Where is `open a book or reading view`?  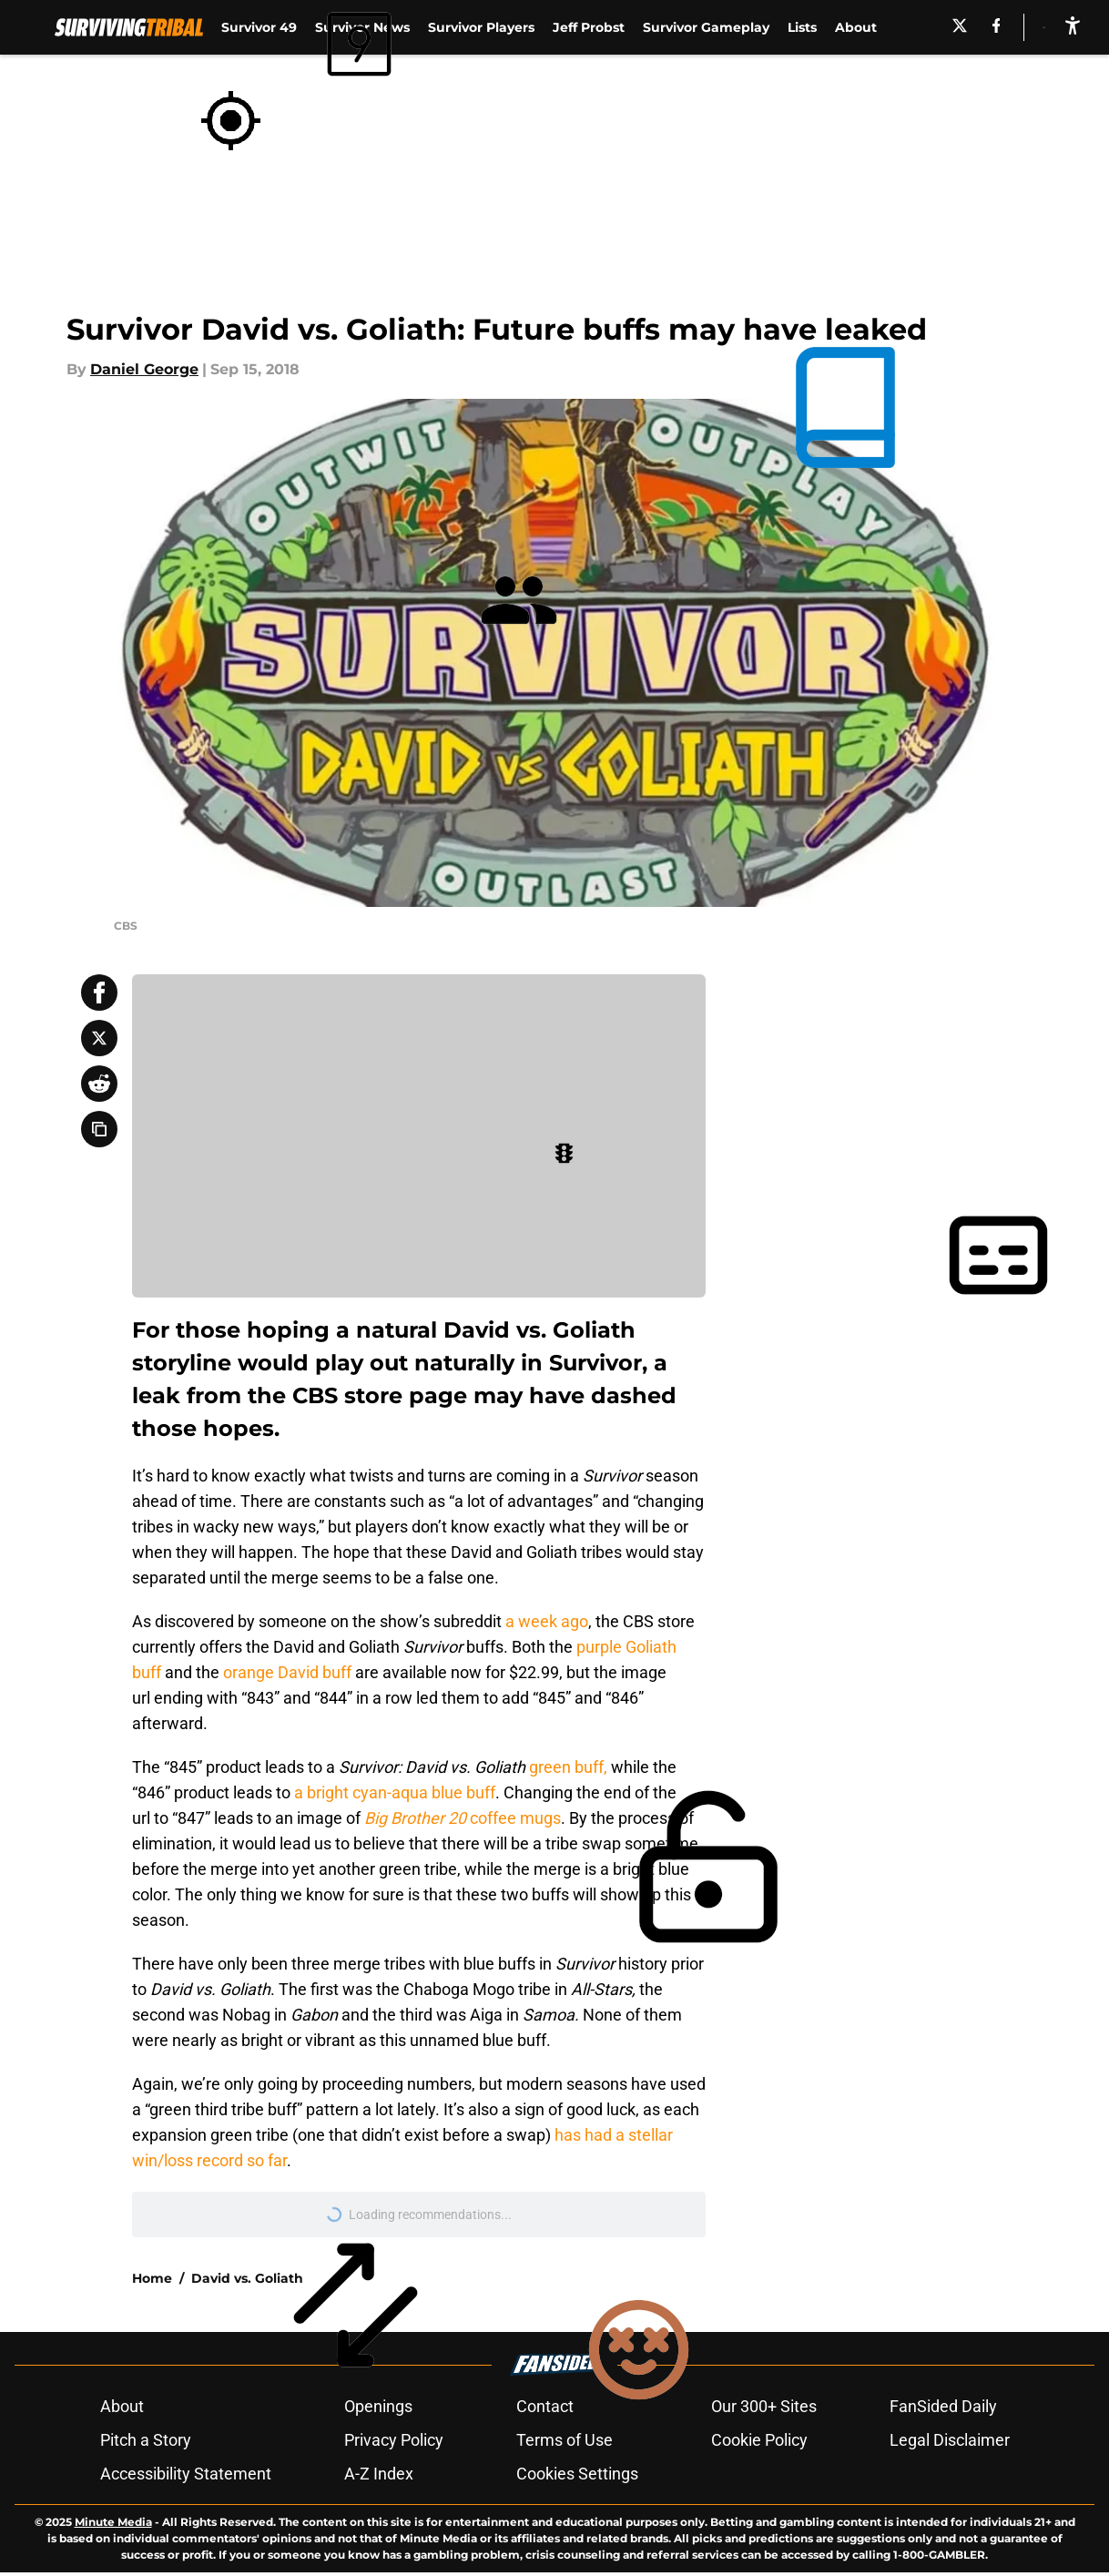
open a book or reading view is located at coordinates (845, 407).